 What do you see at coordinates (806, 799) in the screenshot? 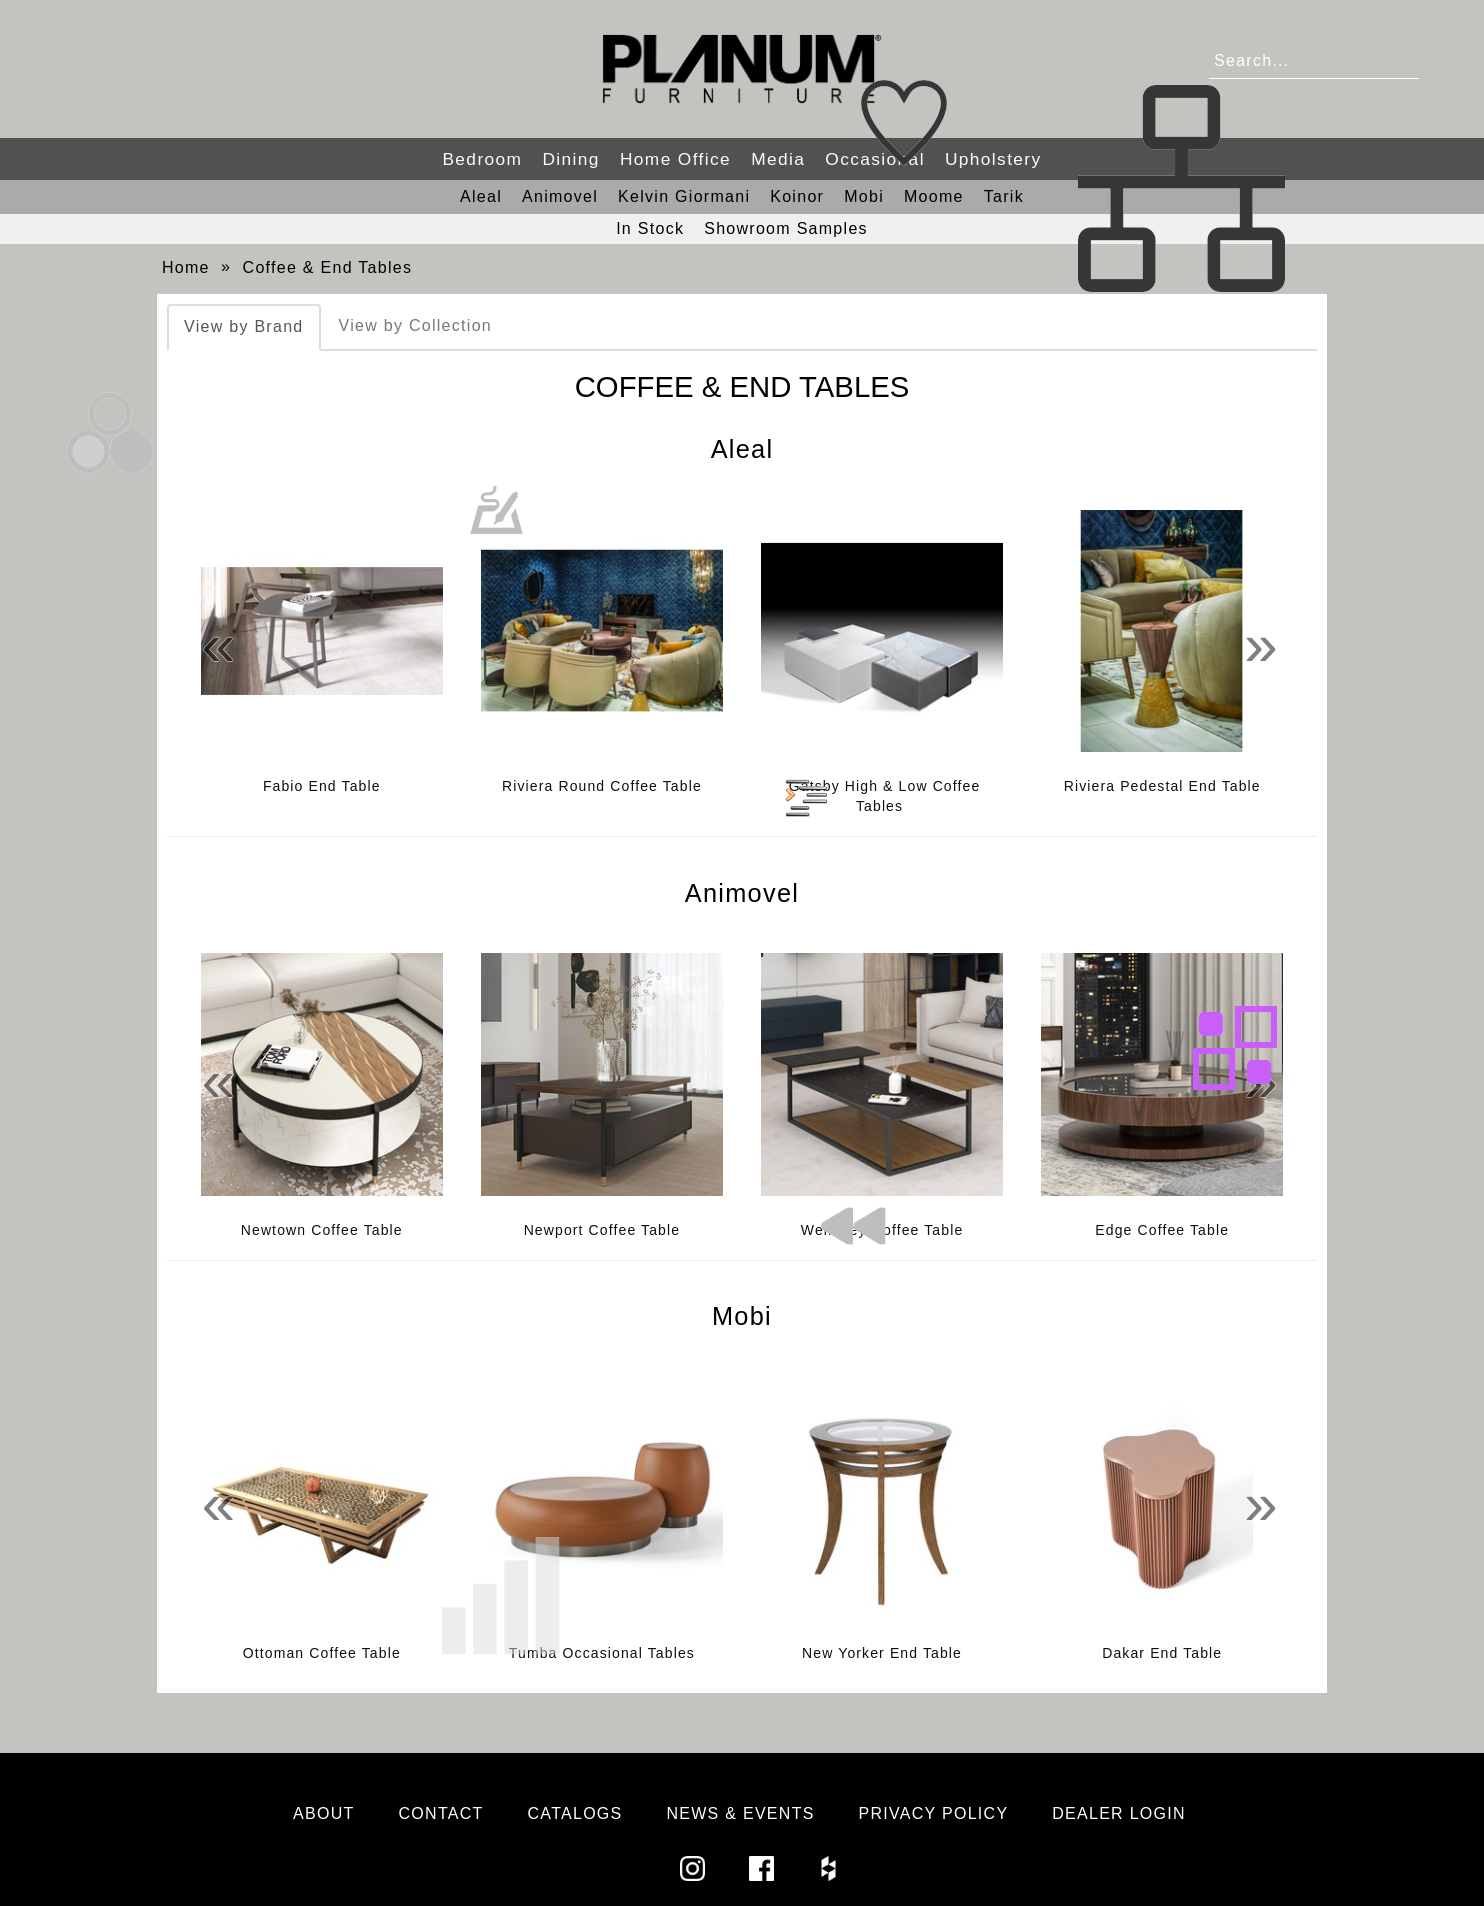
I see `decrease text indentation` at bounding box center [806, 799].